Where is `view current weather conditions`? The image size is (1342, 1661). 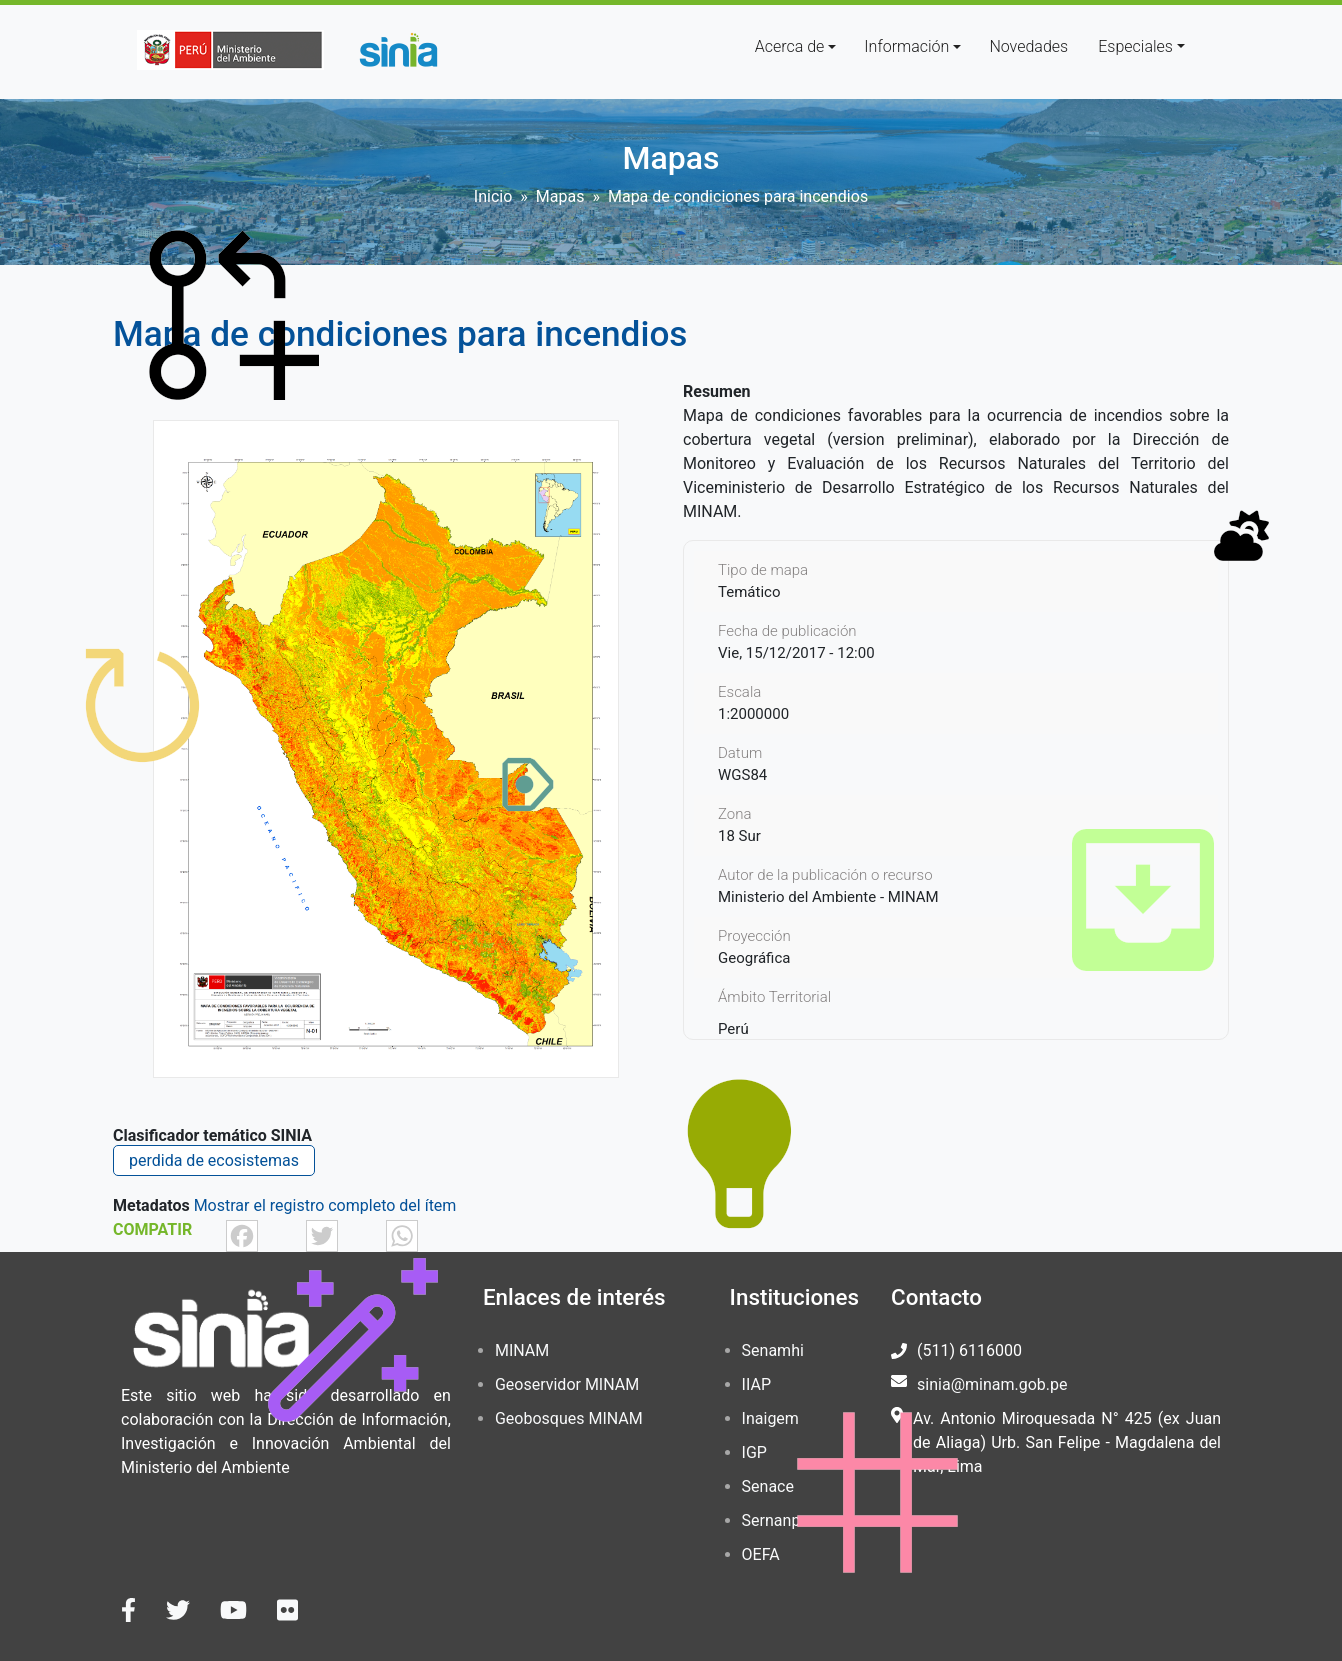 view current weather conditions is located at coordinates (1241, 536).